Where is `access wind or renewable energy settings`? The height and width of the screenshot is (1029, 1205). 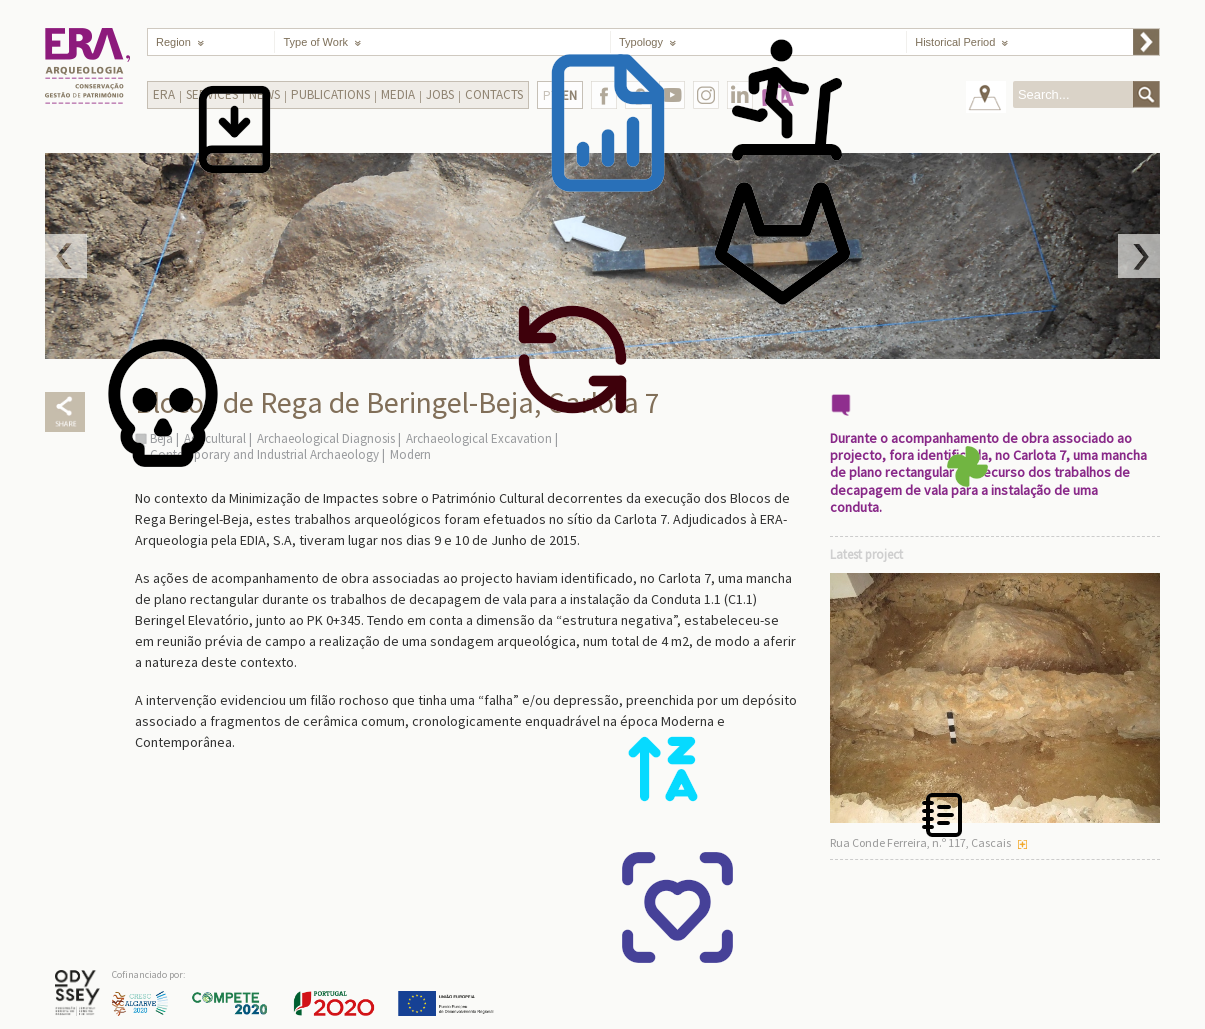 access wind or renewable energy settings is located at coordinates (967, 466).